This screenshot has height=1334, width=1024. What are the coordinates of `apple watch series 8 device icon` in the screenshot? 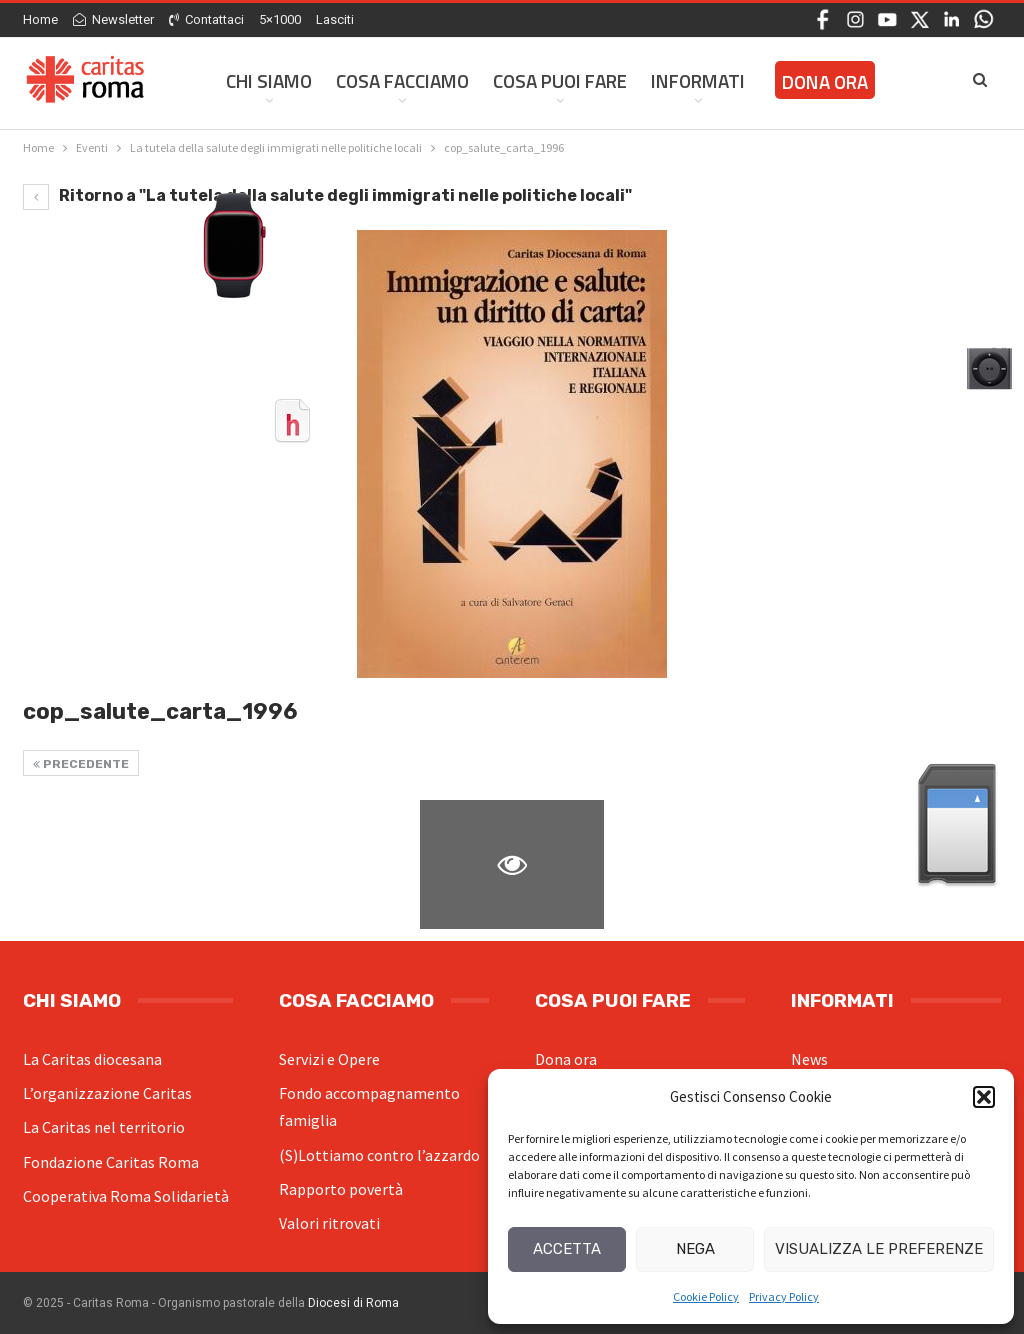 It's located at (233, 245).